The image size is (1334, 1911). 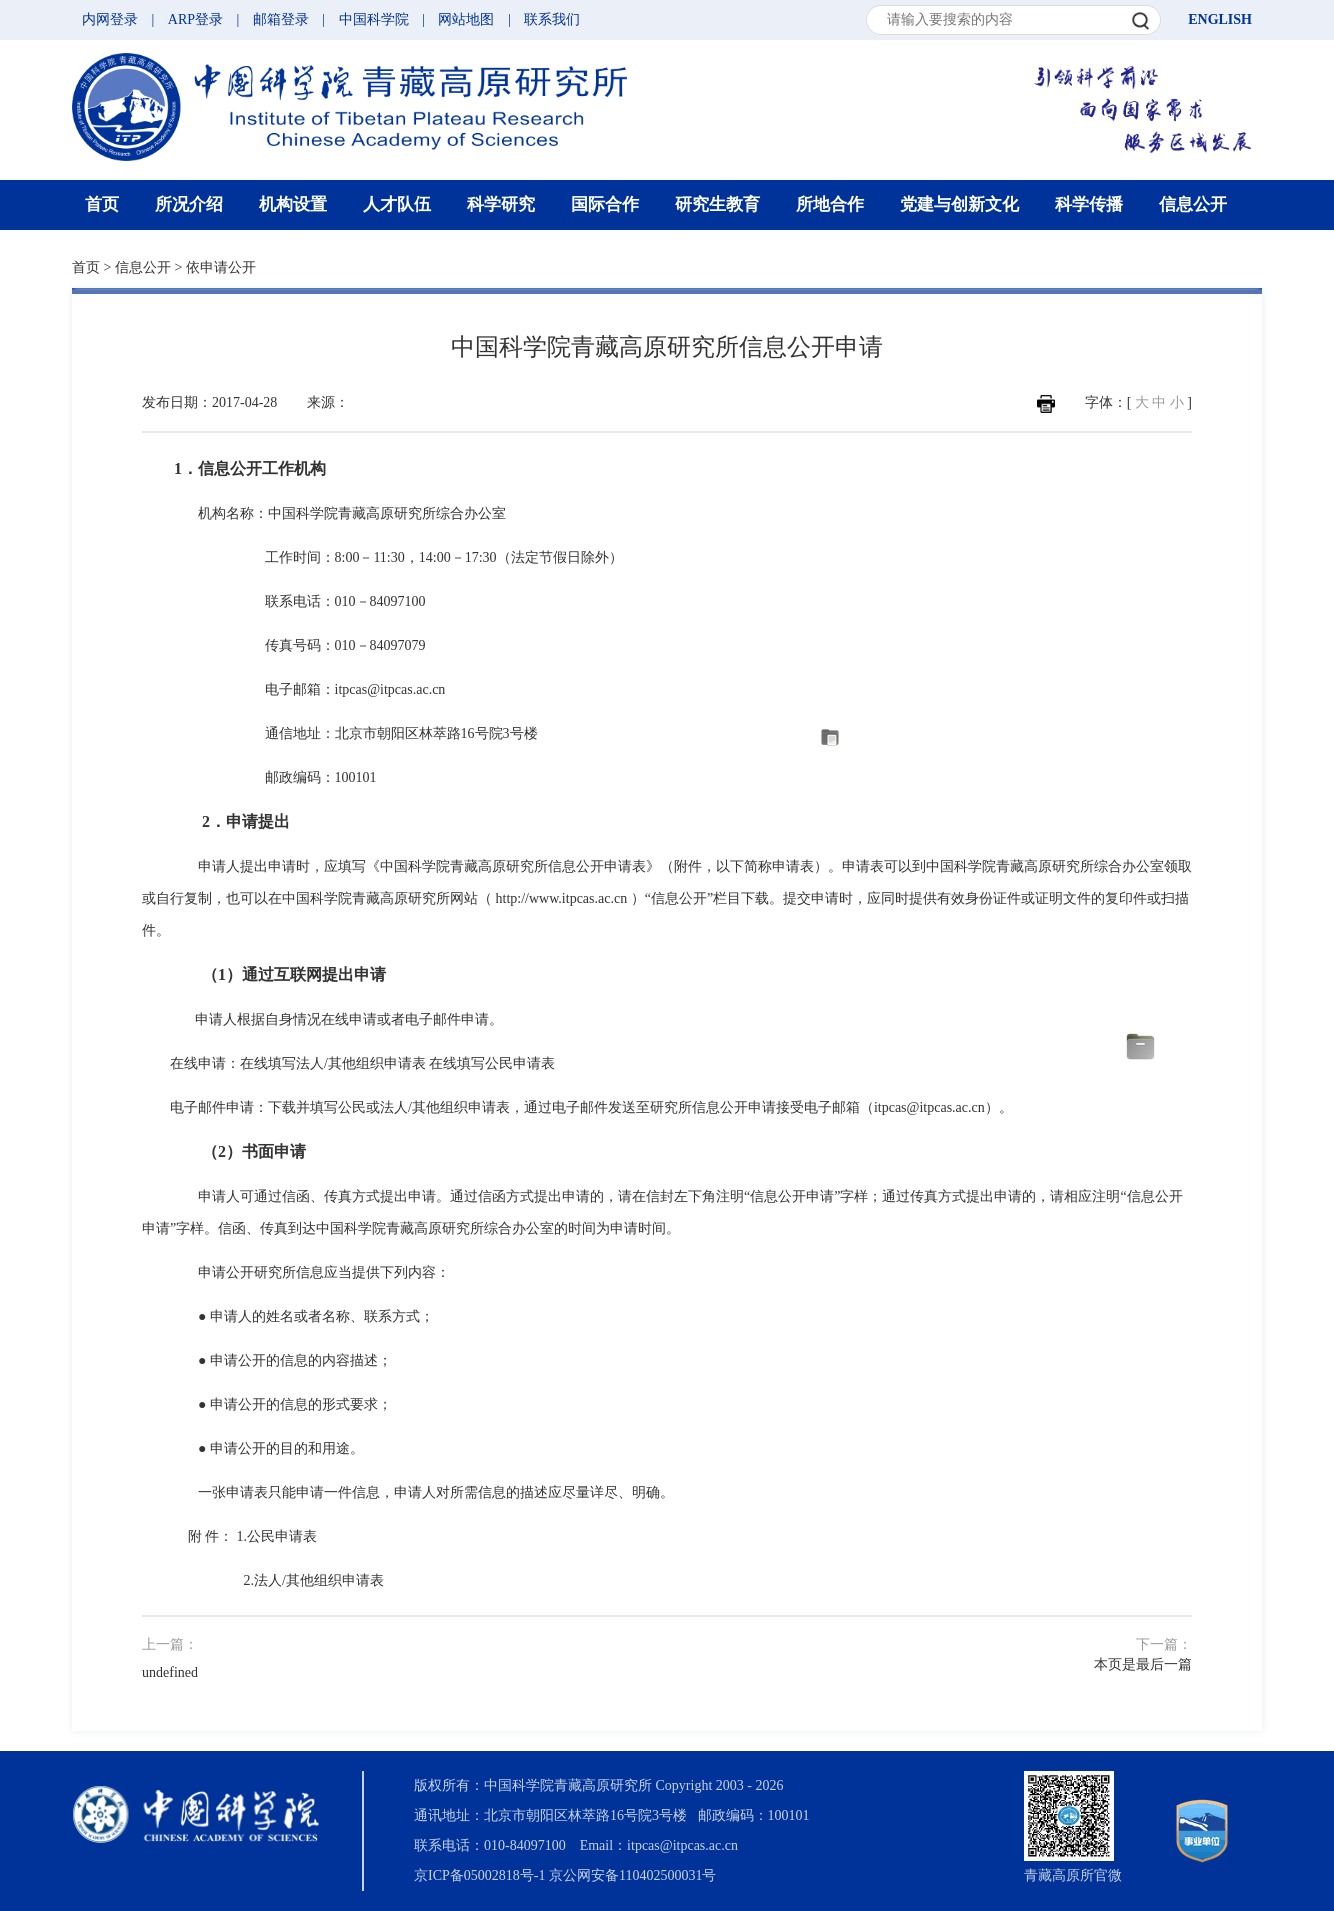 What do you see at coordinates (830, 737) in the screenshot?
I see `open a file or document` at bounding box center [830, 737].